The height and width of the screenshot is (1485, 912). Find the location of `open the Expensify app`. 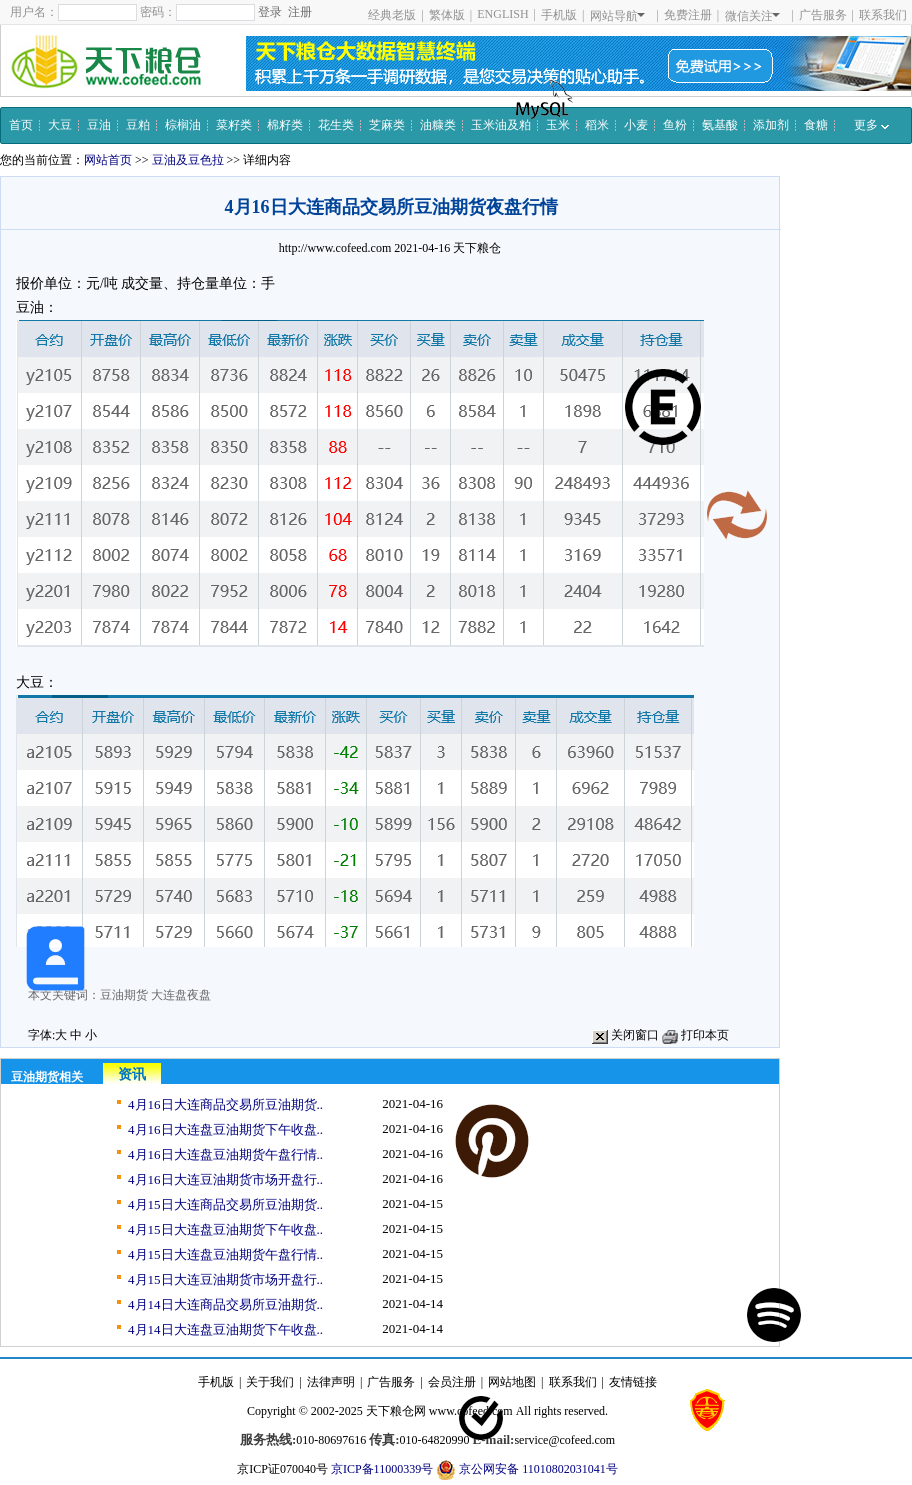

open the Expensify app is located at coordinates (663, 407).